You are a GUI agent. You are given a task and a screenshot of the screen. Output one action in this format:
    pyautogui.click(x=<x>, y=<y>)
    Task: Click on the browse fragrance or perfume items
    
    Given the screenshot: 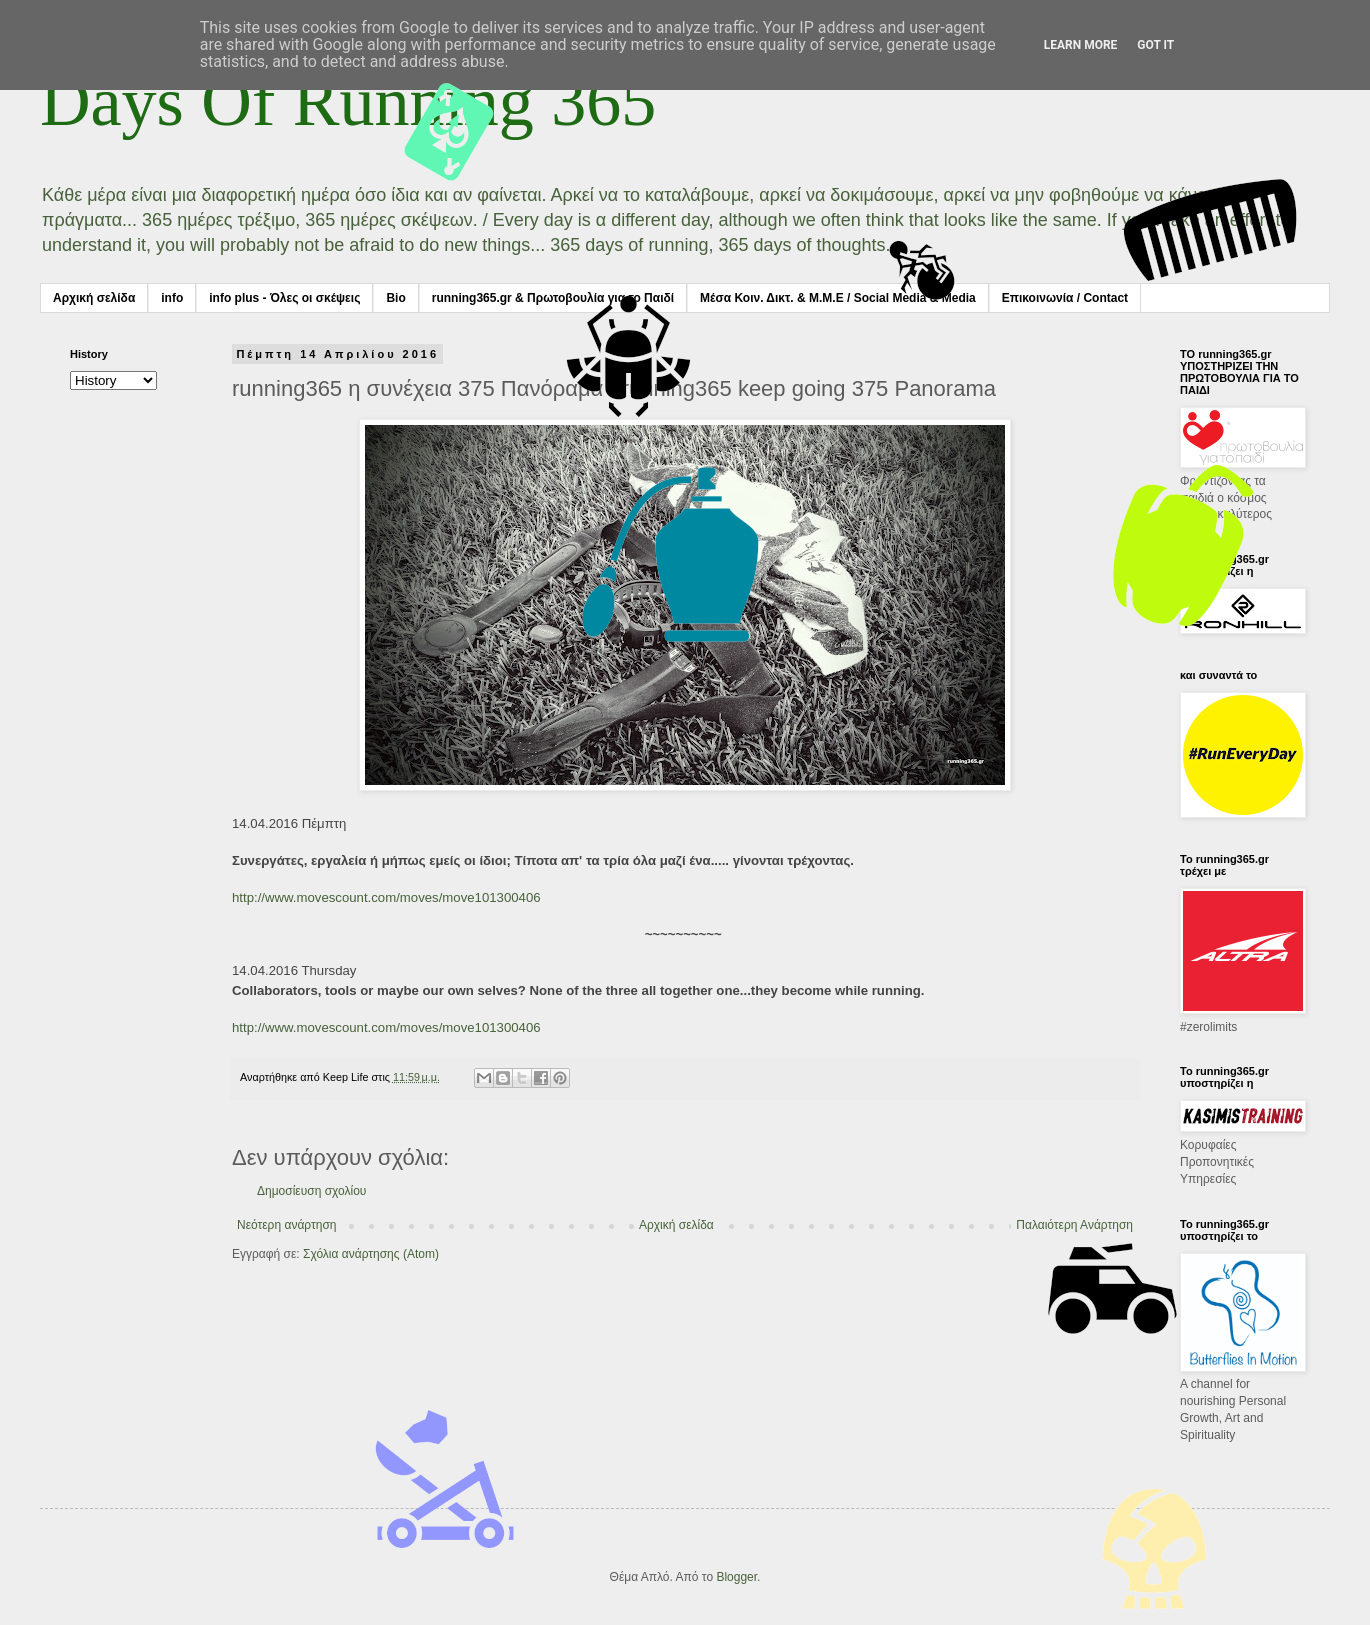 What is the action you would take?
    pyautogui.click(x=670, y=554)
    